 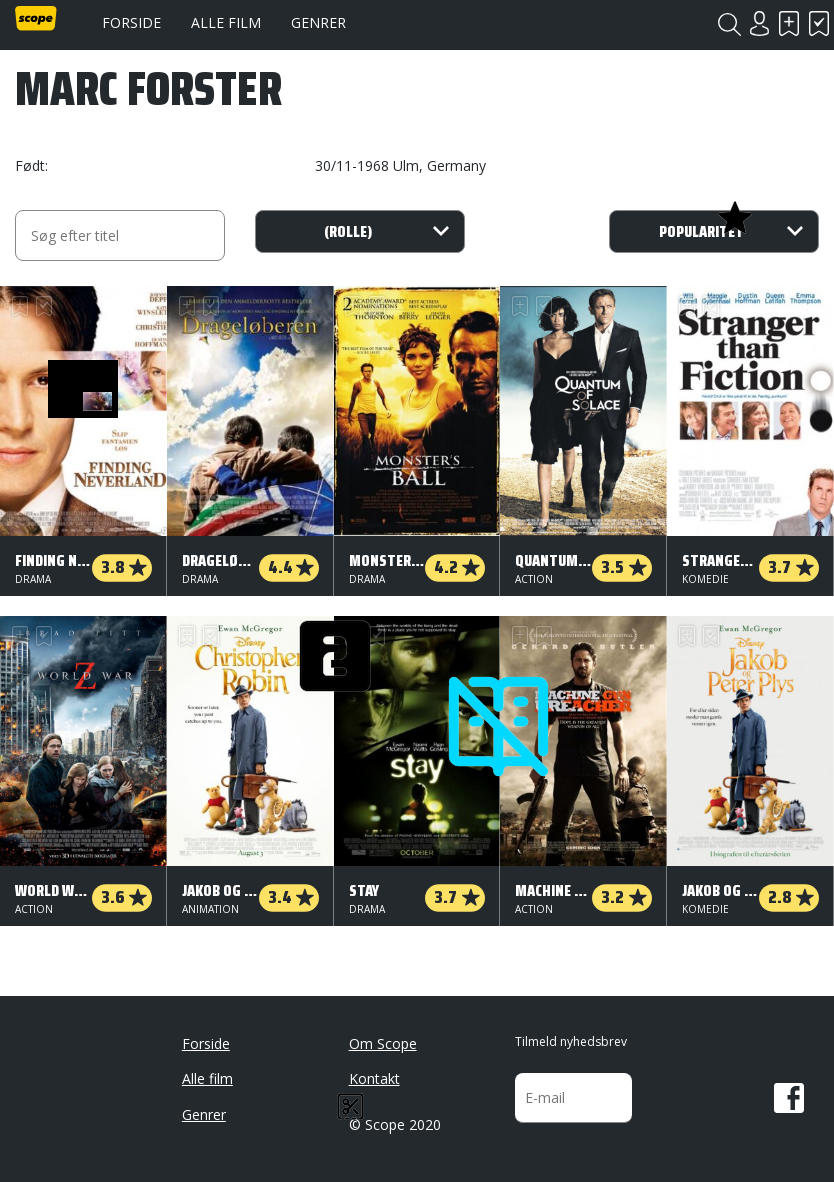 I want to click on add a branding watermark to video content, so click(x=83, y=389).